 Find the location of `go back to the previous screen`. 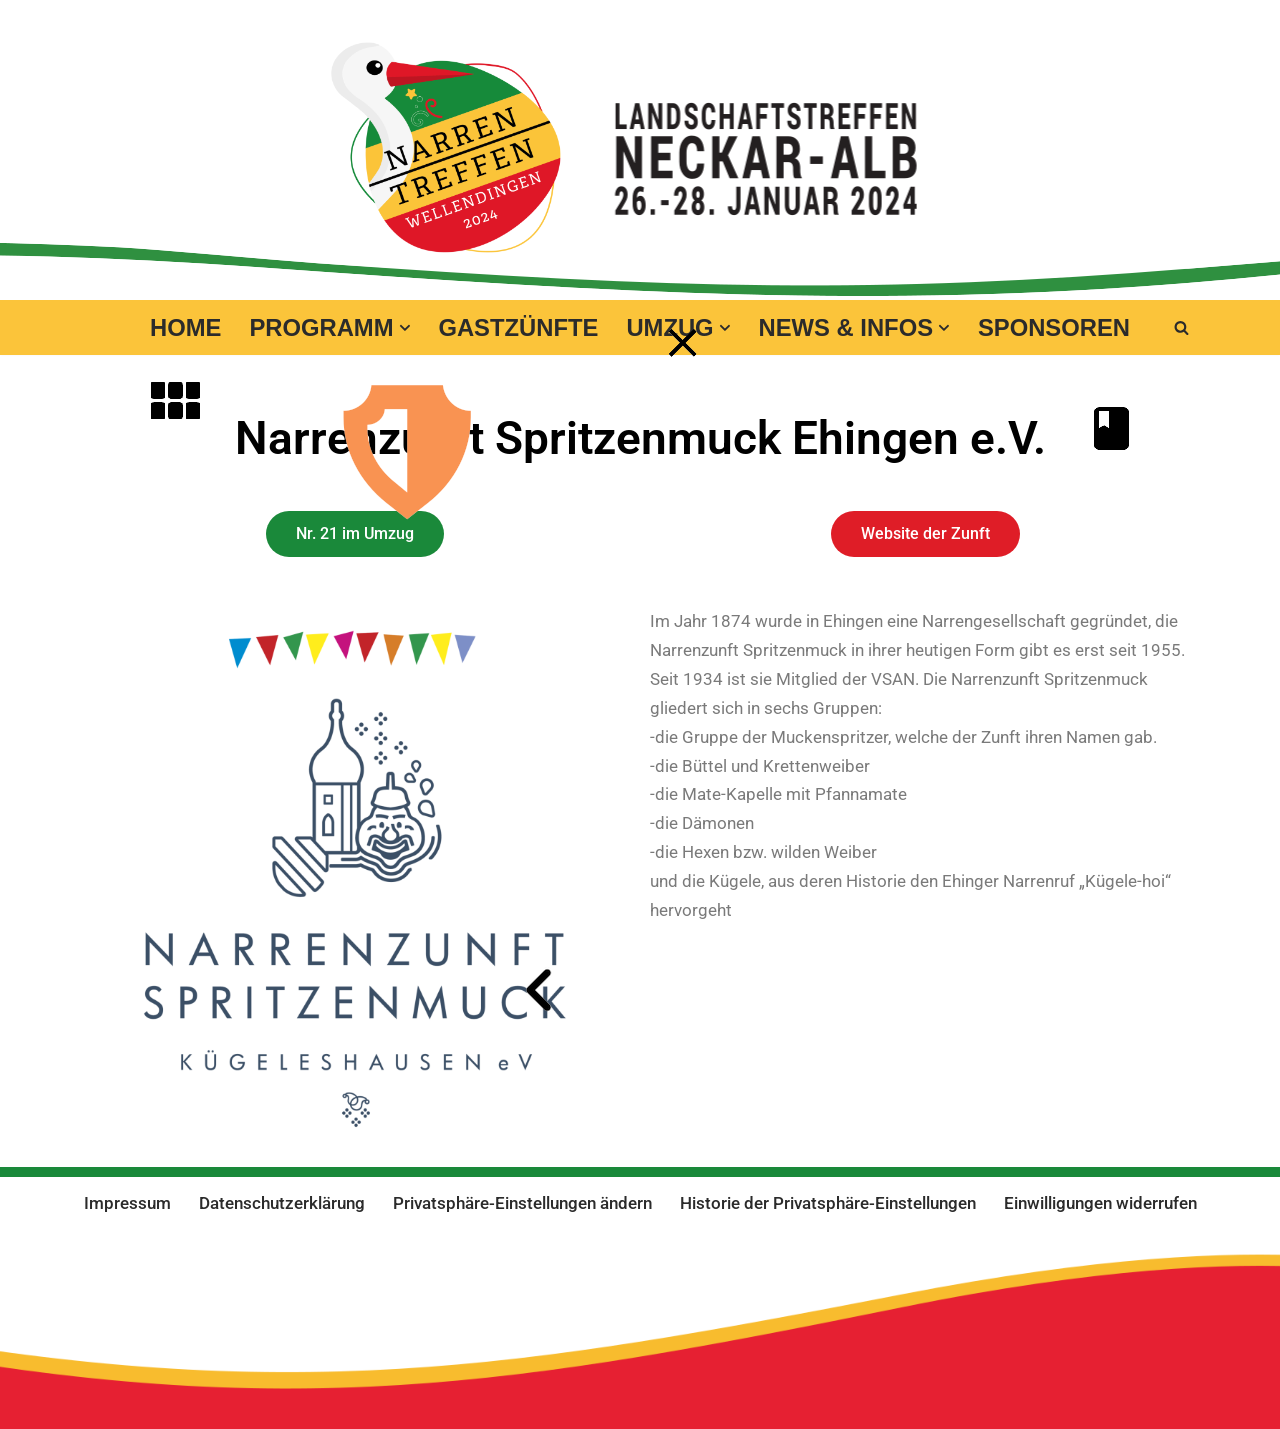

go back to the previous screen is located at coordinates (539, 990).